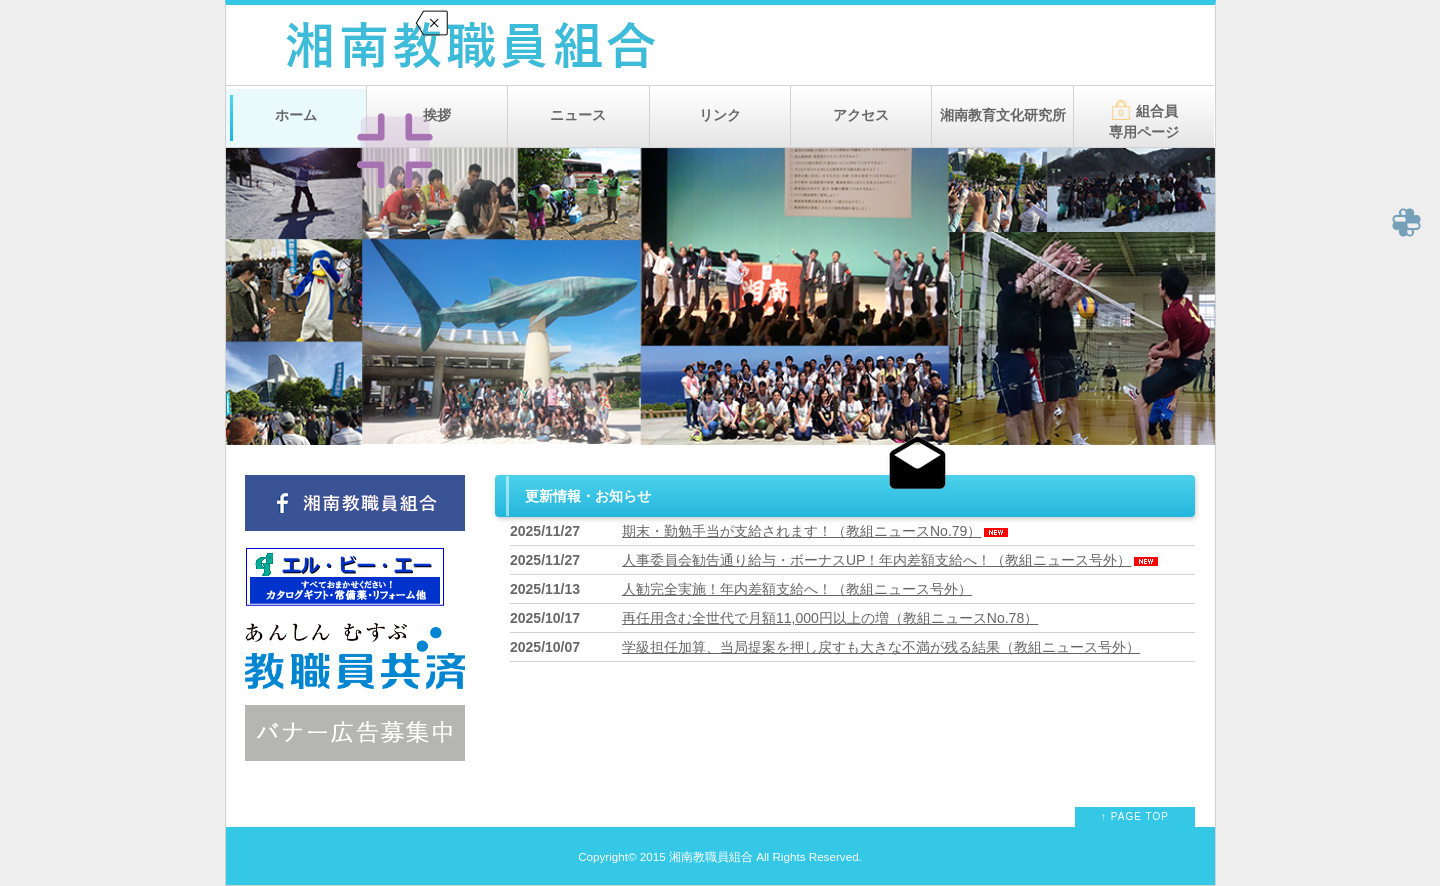 The width and height of the screenshot is (1440, 886). I want to click on open Slack messaging app, so click(1406, 222).